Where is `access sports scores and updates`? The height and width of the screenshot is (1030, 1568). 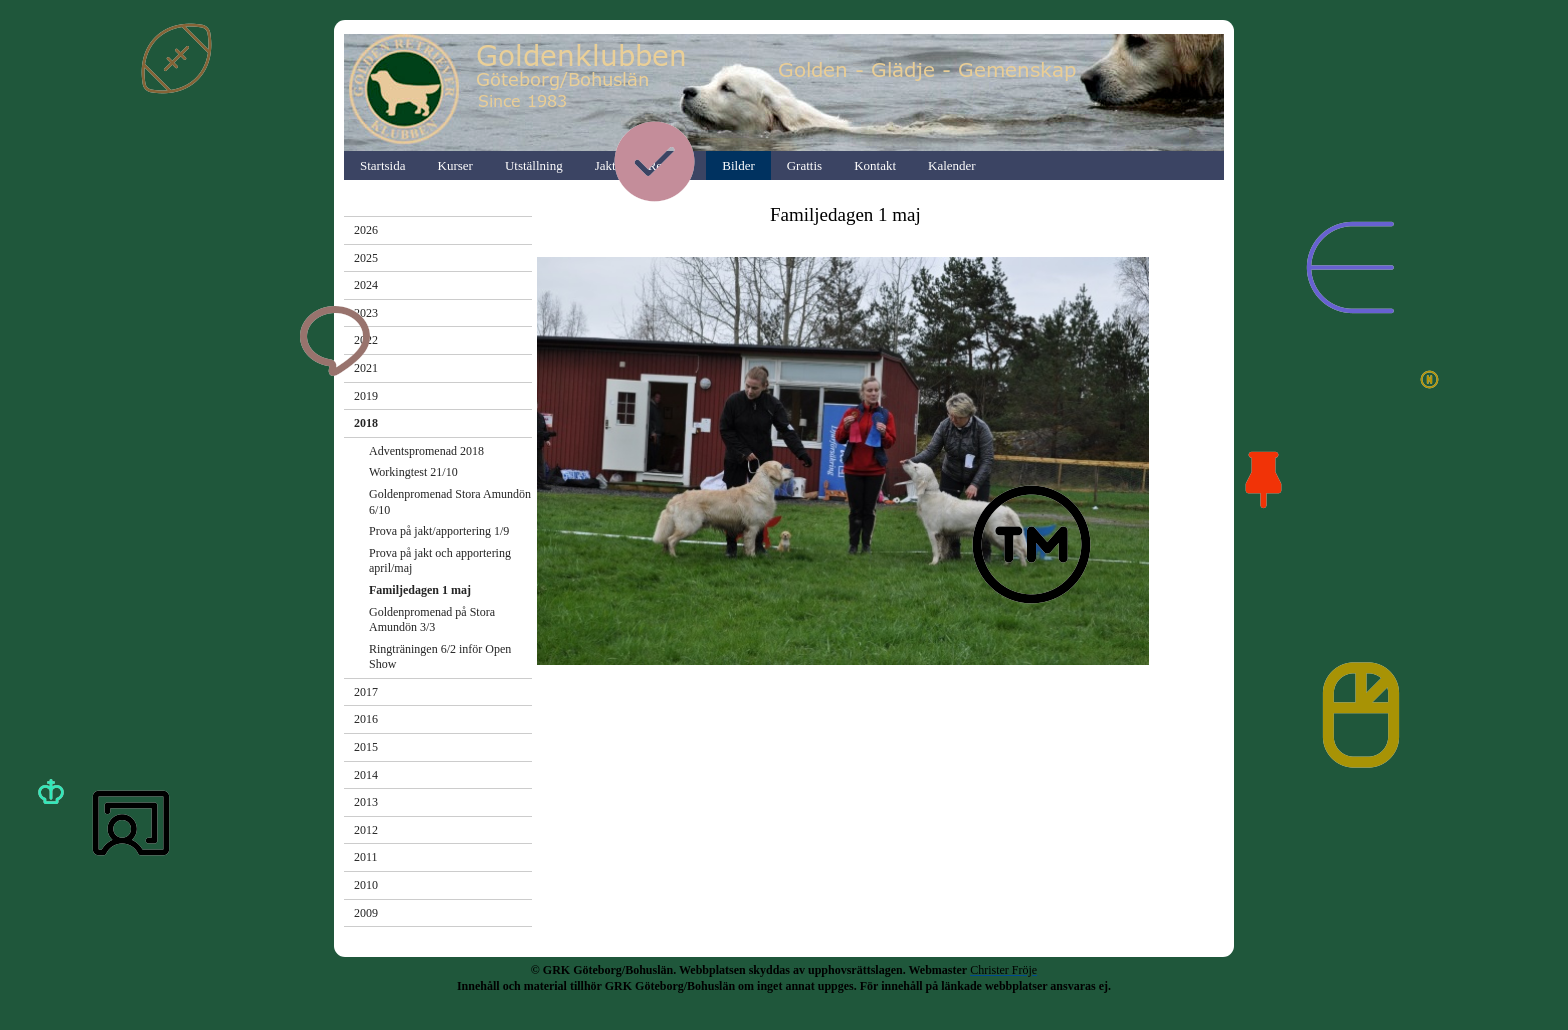
access sports scores and updates is located at coordinates (176, 58).